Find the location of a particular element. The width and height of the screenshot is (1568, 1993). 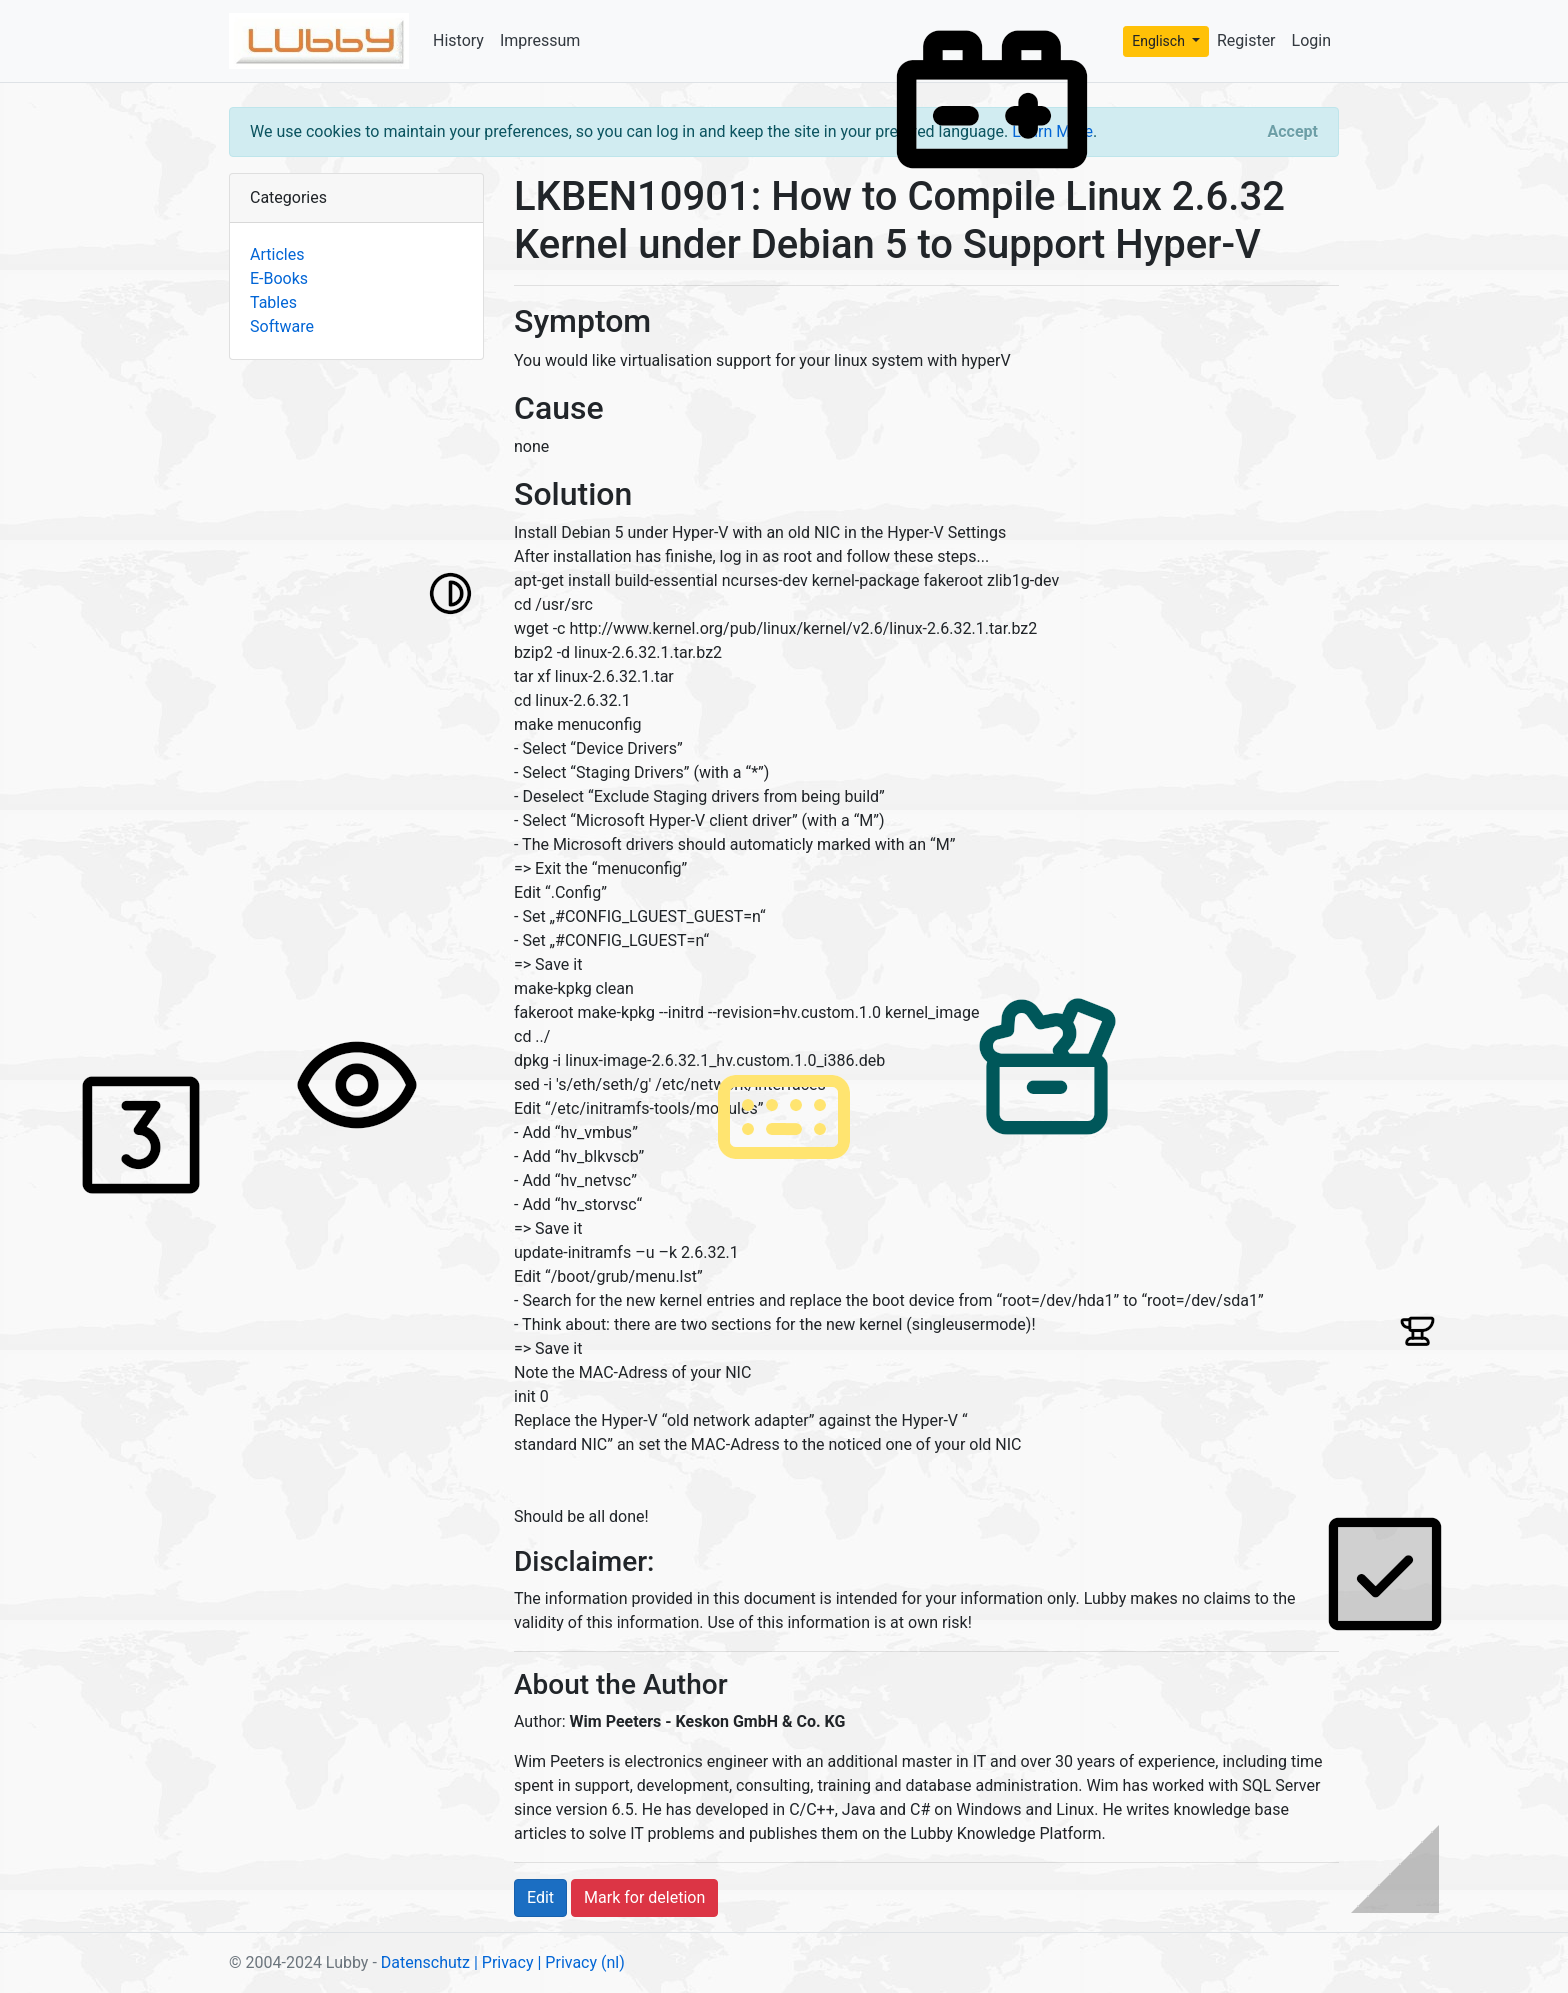

view or preview content is located at coordinates (357, 1085).